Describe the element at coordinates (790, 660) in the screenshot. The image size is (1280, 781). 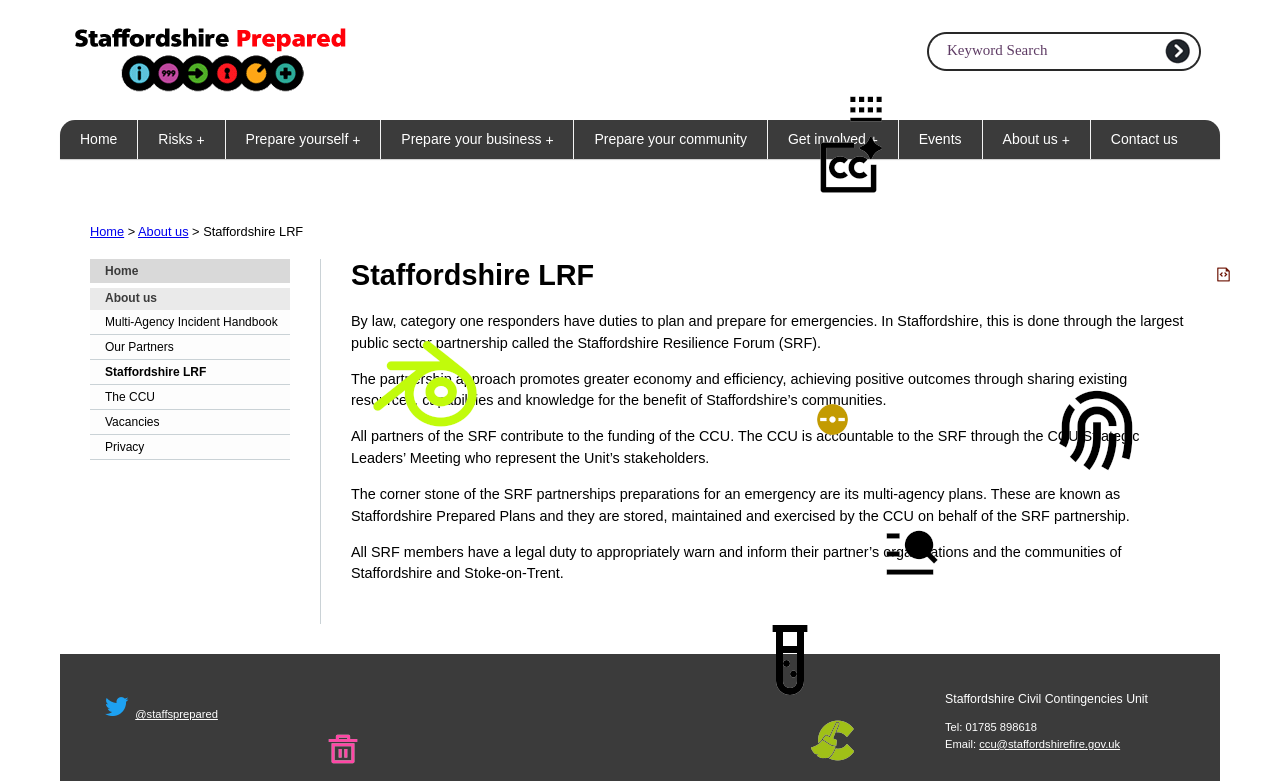
I see `access lab results or test data` at that location.